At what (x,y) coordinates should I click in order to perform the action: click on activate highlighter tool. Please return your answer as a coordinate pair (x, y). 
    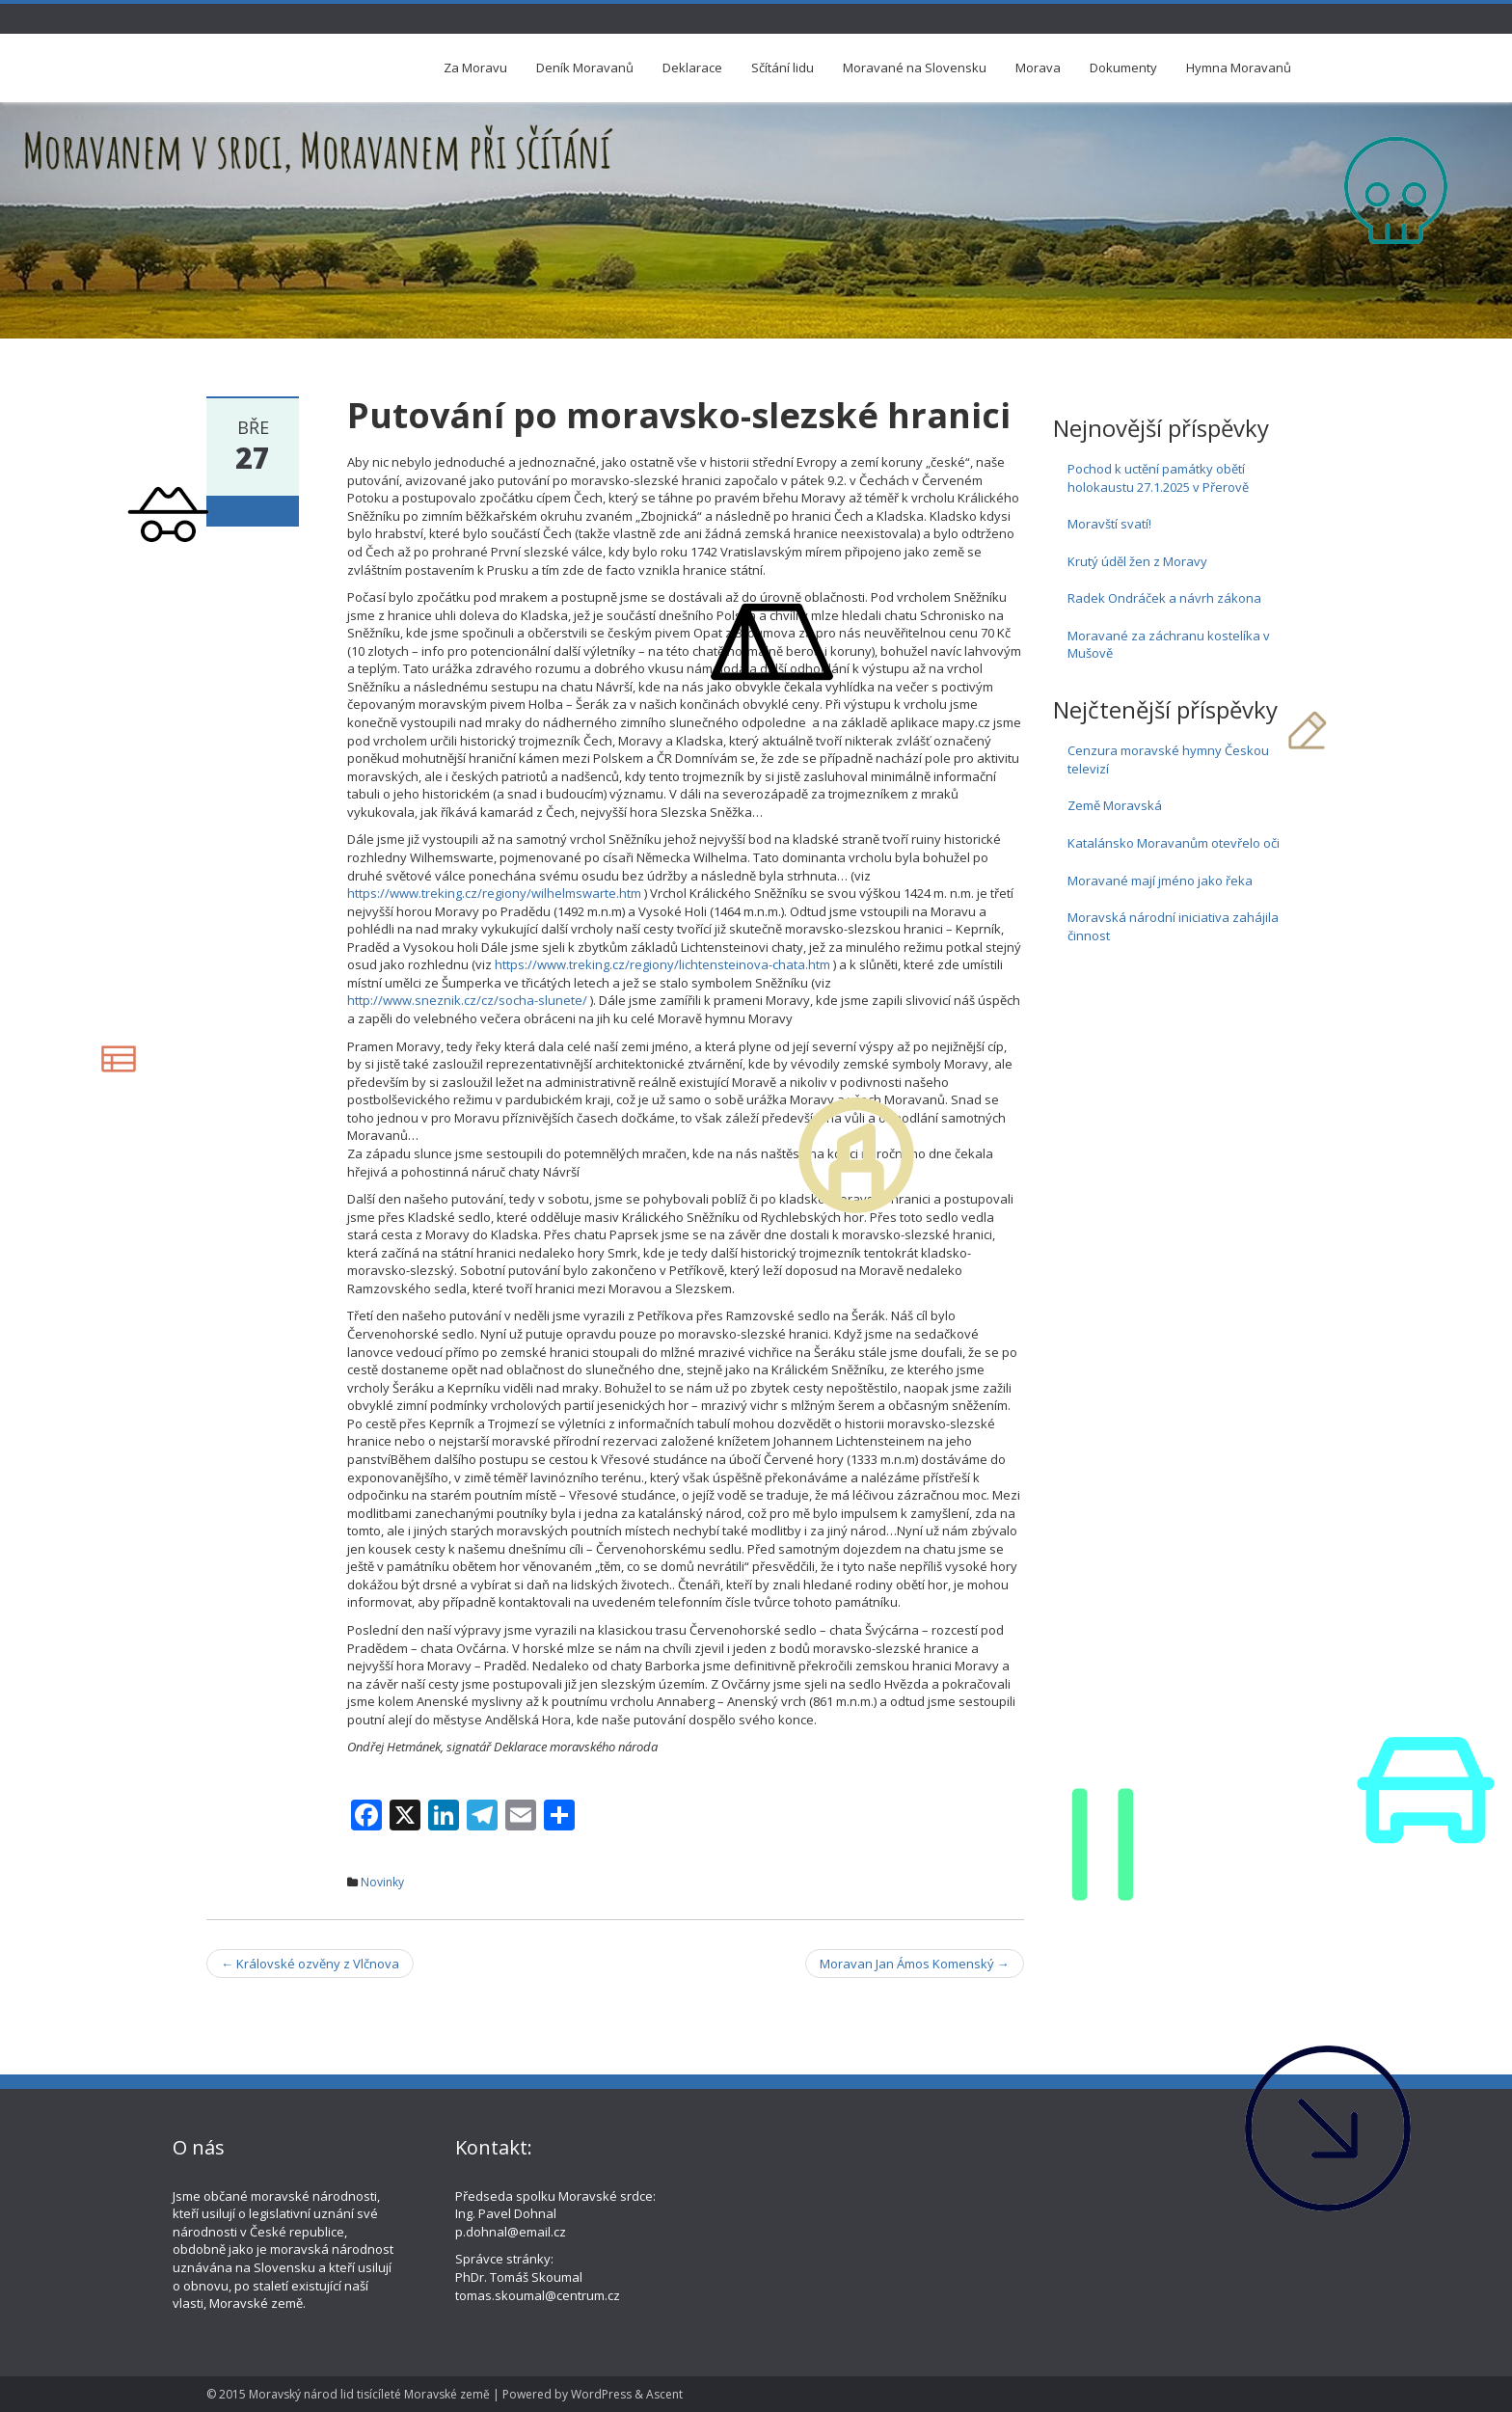
    Looking at the image, I should click on (856, 1155).